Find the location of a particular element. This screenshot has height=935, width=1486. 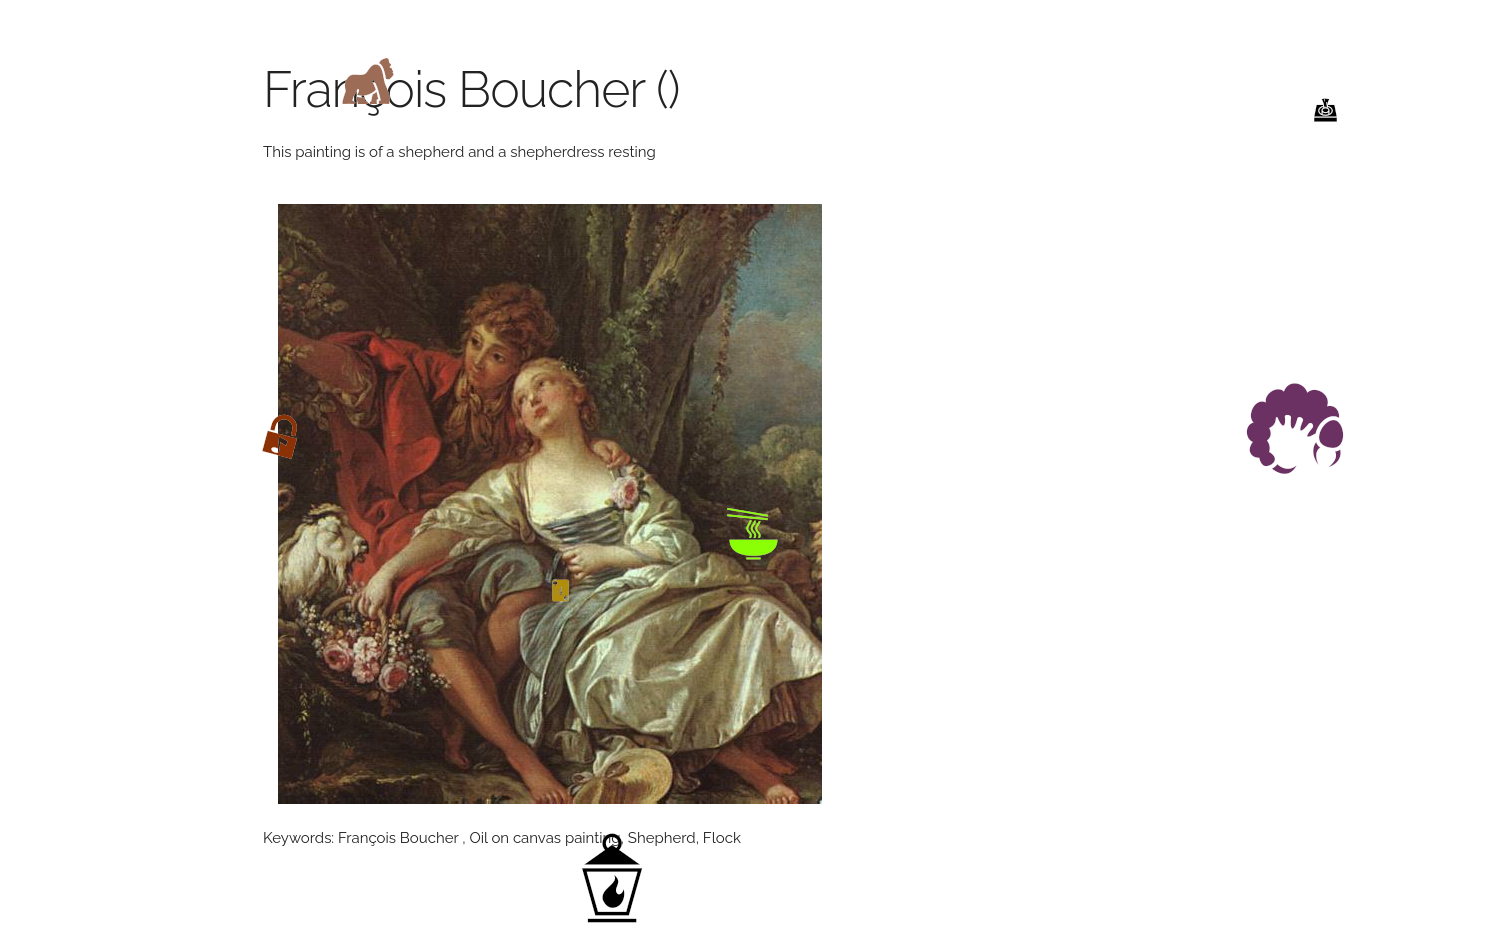

mute or silence audio notifications is located at coordinates (280, 437).